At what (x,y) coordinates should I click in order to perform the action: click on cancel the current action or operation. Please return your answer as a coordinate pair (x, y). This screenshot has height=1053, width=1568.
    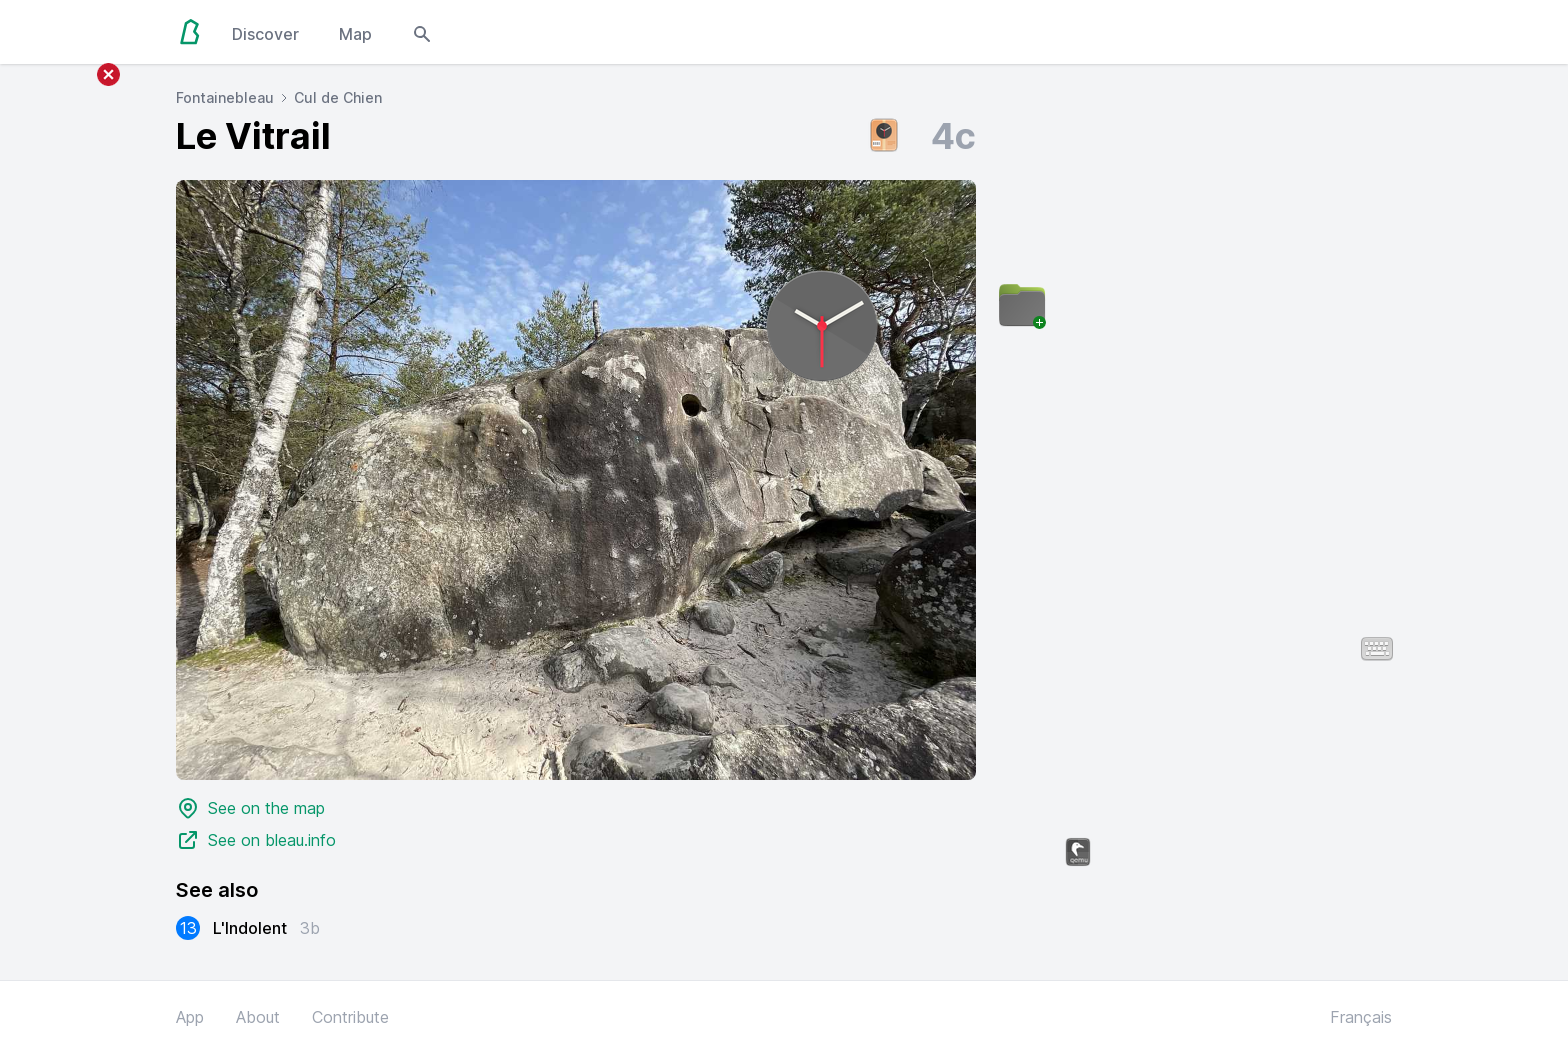
    Looking at the image, I should click on (108, 74).